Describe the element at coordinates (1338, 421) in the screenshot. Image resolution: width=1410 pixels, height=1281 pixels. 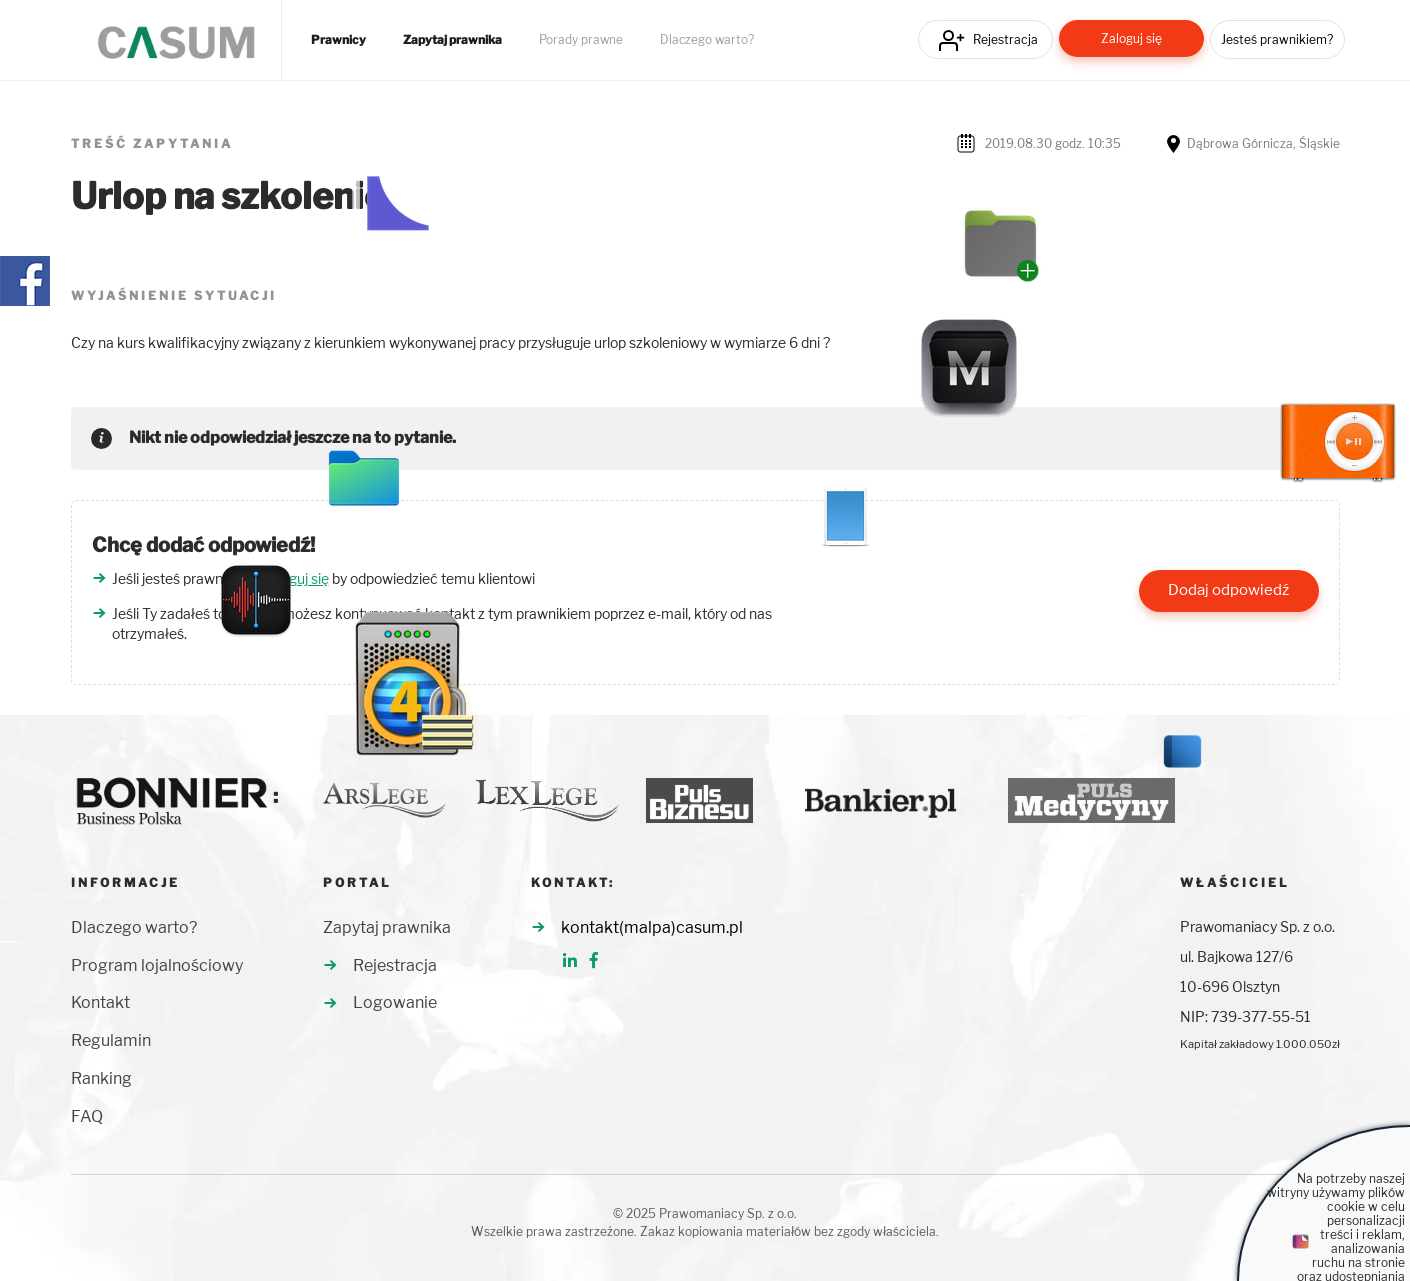
I see `iPod shuffle device connected` at that location.